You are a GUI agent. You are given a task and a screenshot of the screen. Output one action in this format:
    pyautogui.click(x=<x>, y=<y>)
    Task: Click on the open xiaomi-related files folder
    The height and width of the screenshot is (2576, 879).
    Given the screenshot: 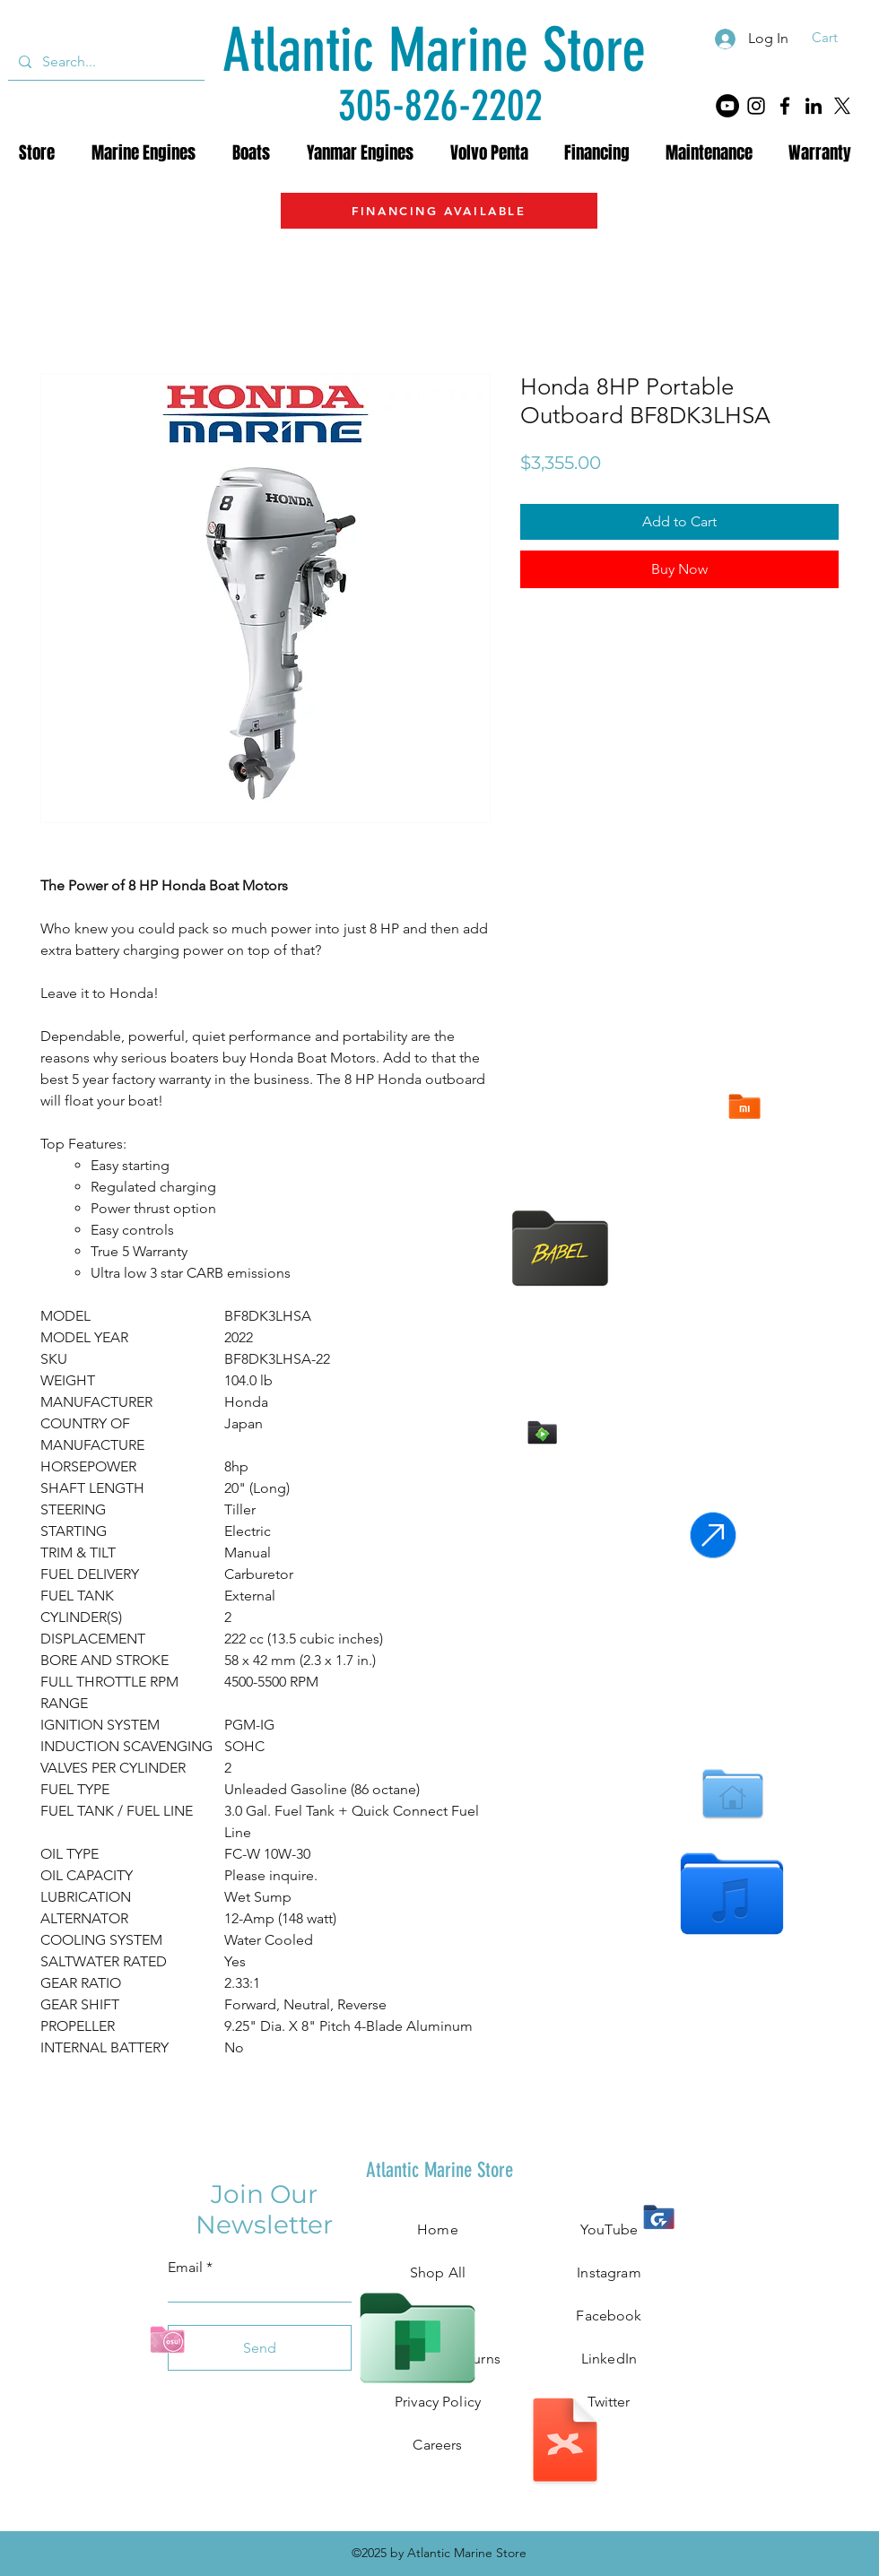 What is the action you would take?
    pyautogui.click(x=744, y=1107)
    